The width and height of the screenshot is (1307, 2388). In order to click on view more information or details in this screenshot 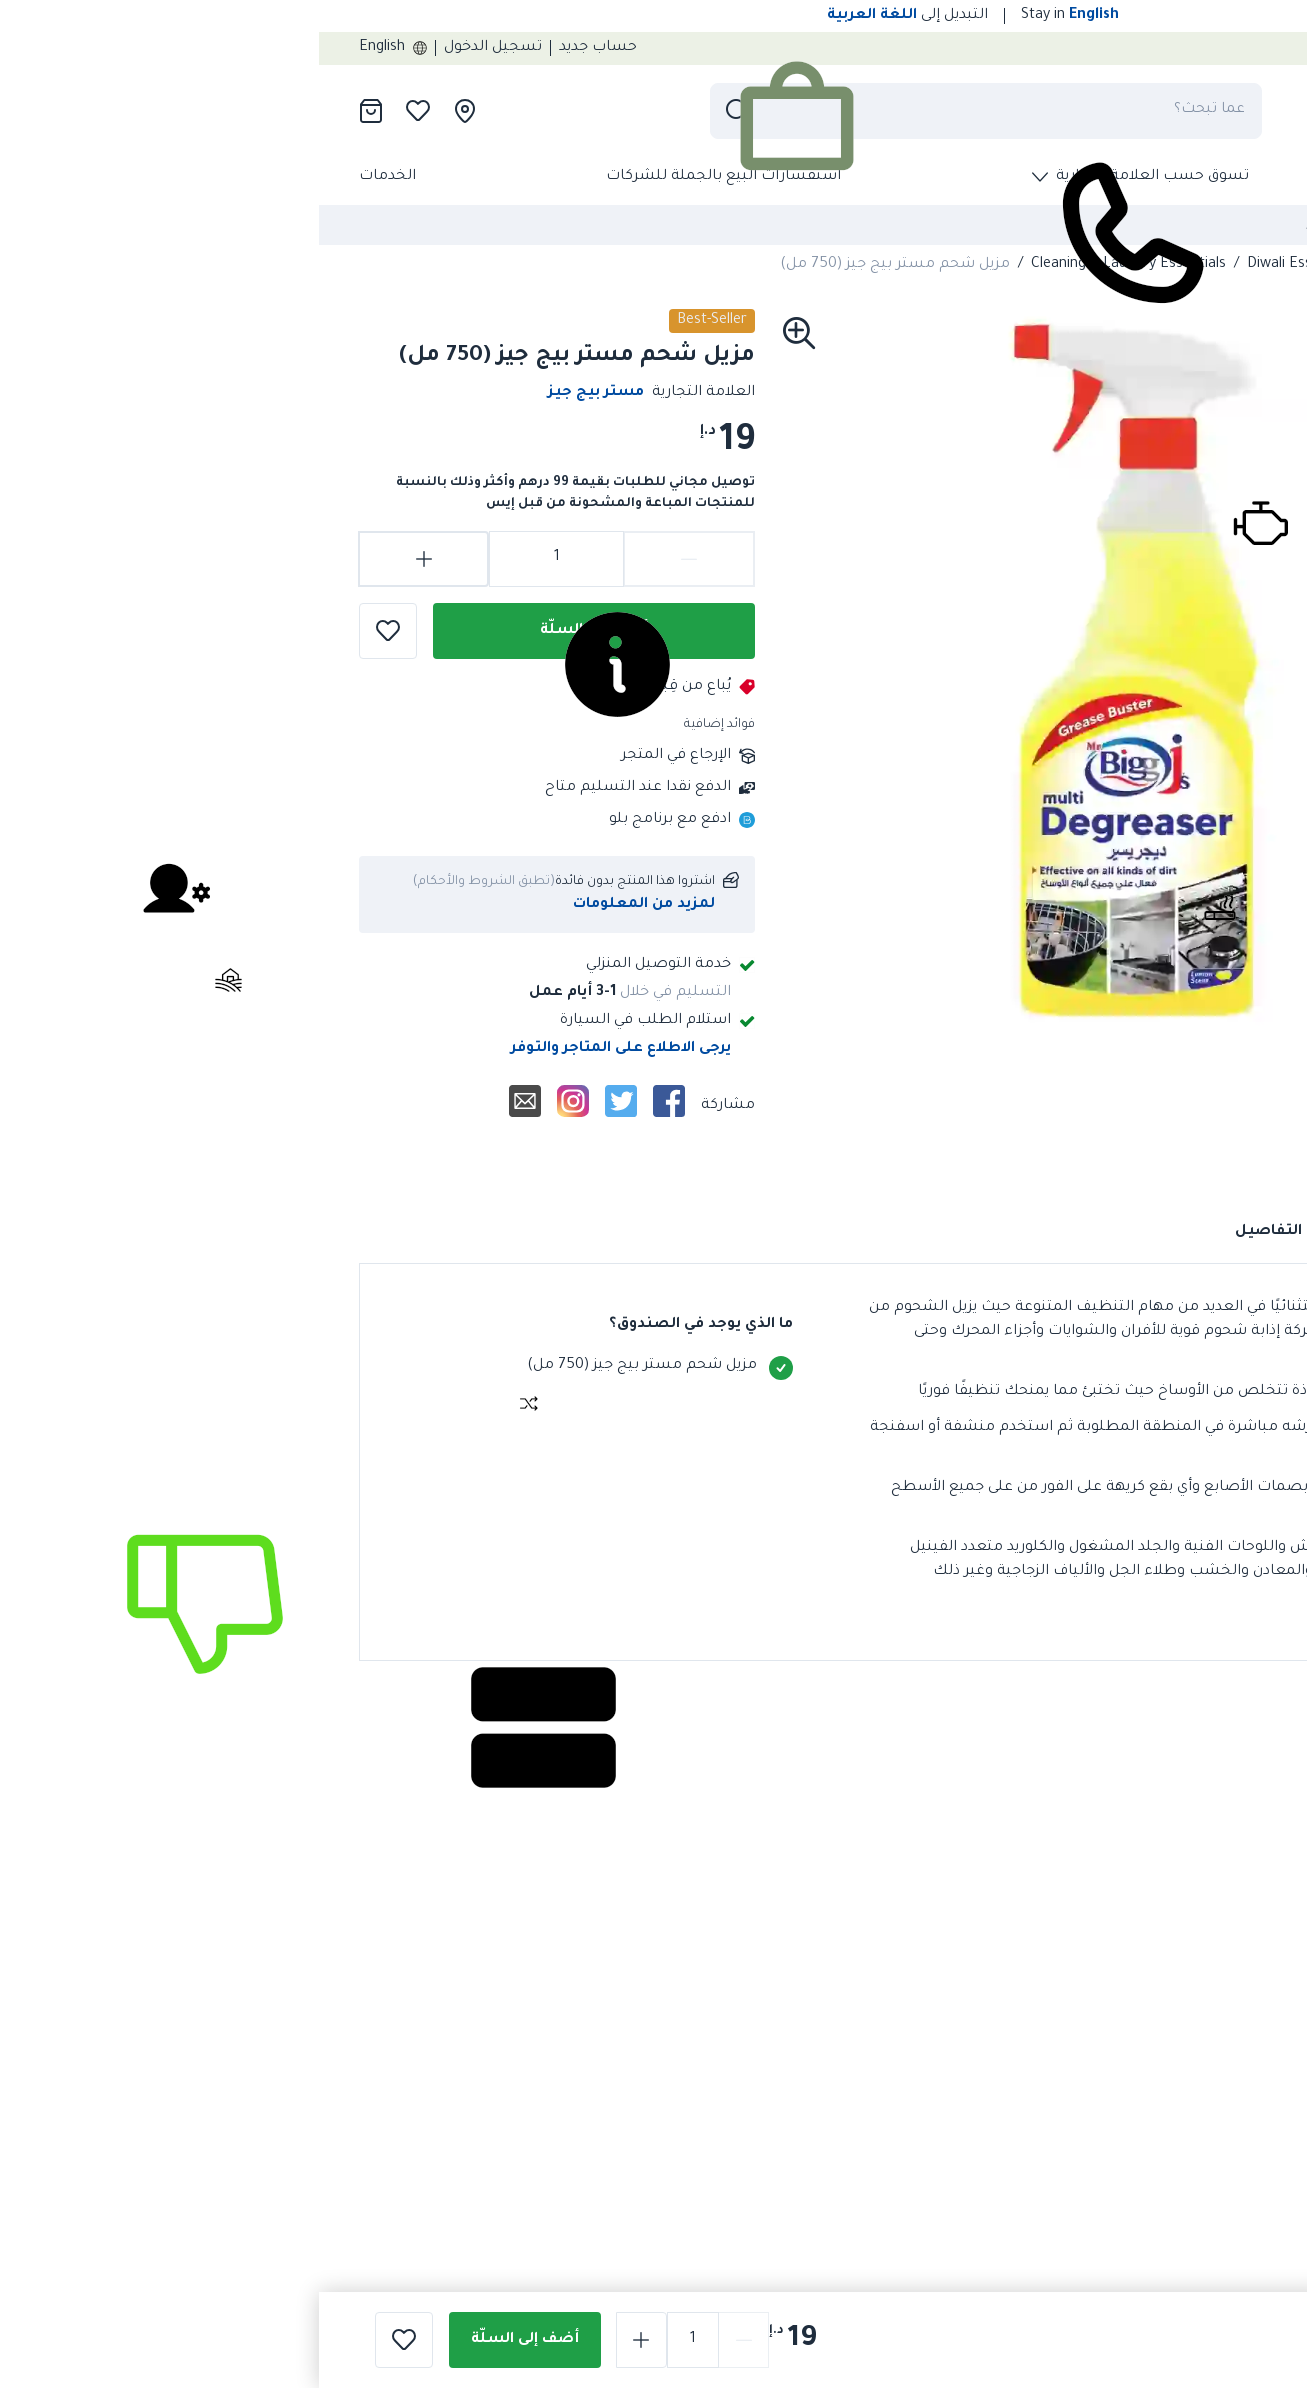, I will do `click(617, 664)`.